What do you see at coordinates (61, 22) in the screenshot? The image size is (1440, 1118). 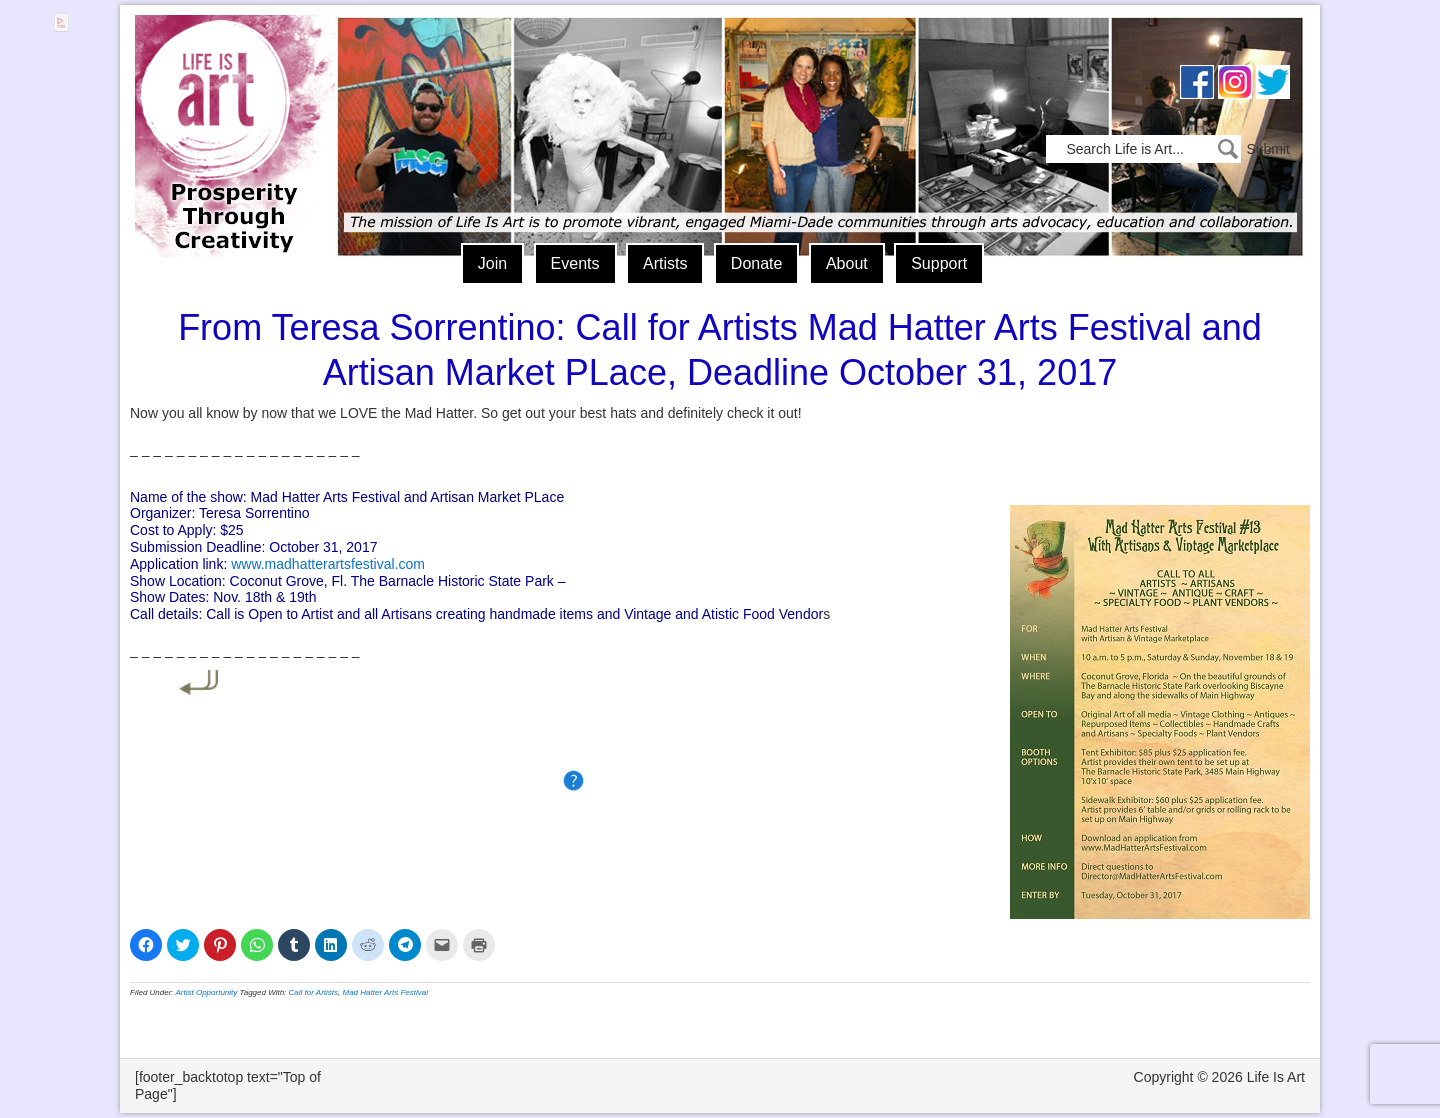 I see `an audio playlist file` at bounding box center [61, 22].